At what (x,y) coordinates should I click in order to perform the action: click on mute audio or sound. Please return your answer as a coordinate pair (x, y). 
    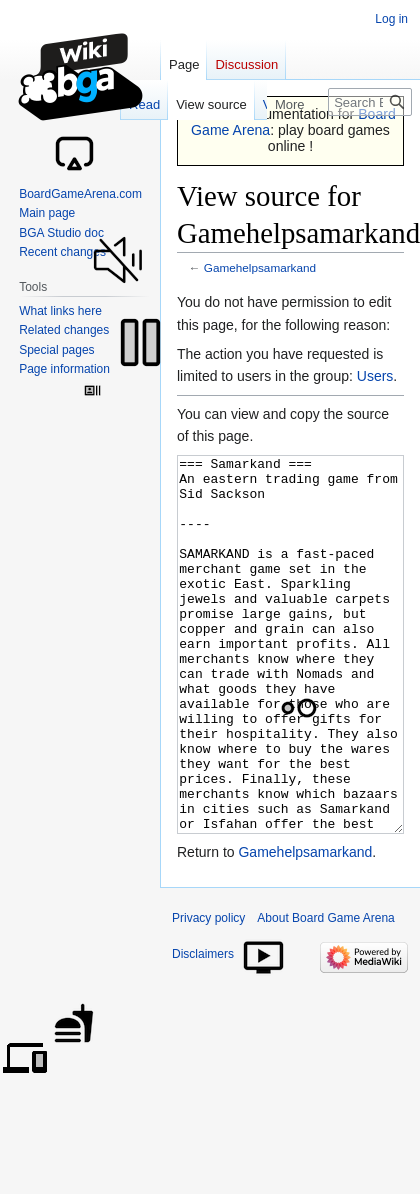
    Looking at the image, I should click on (117, 260).